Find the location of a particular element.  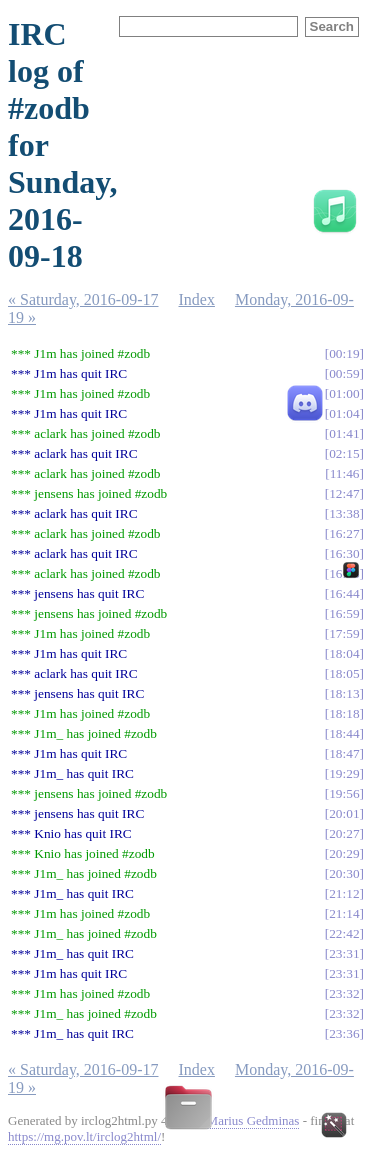

open figma design app is located at coordinates (351, 570).